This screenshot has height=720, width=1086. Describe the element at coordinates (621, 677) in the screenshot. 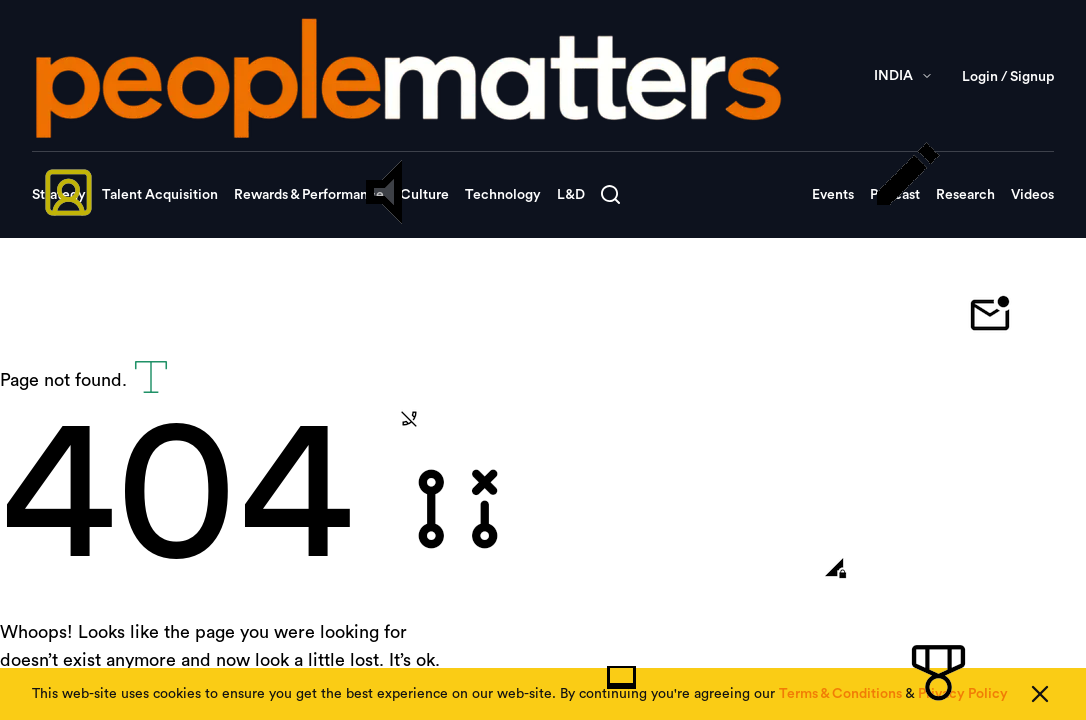

I see `video player with caption or subtitle bar` at that location.